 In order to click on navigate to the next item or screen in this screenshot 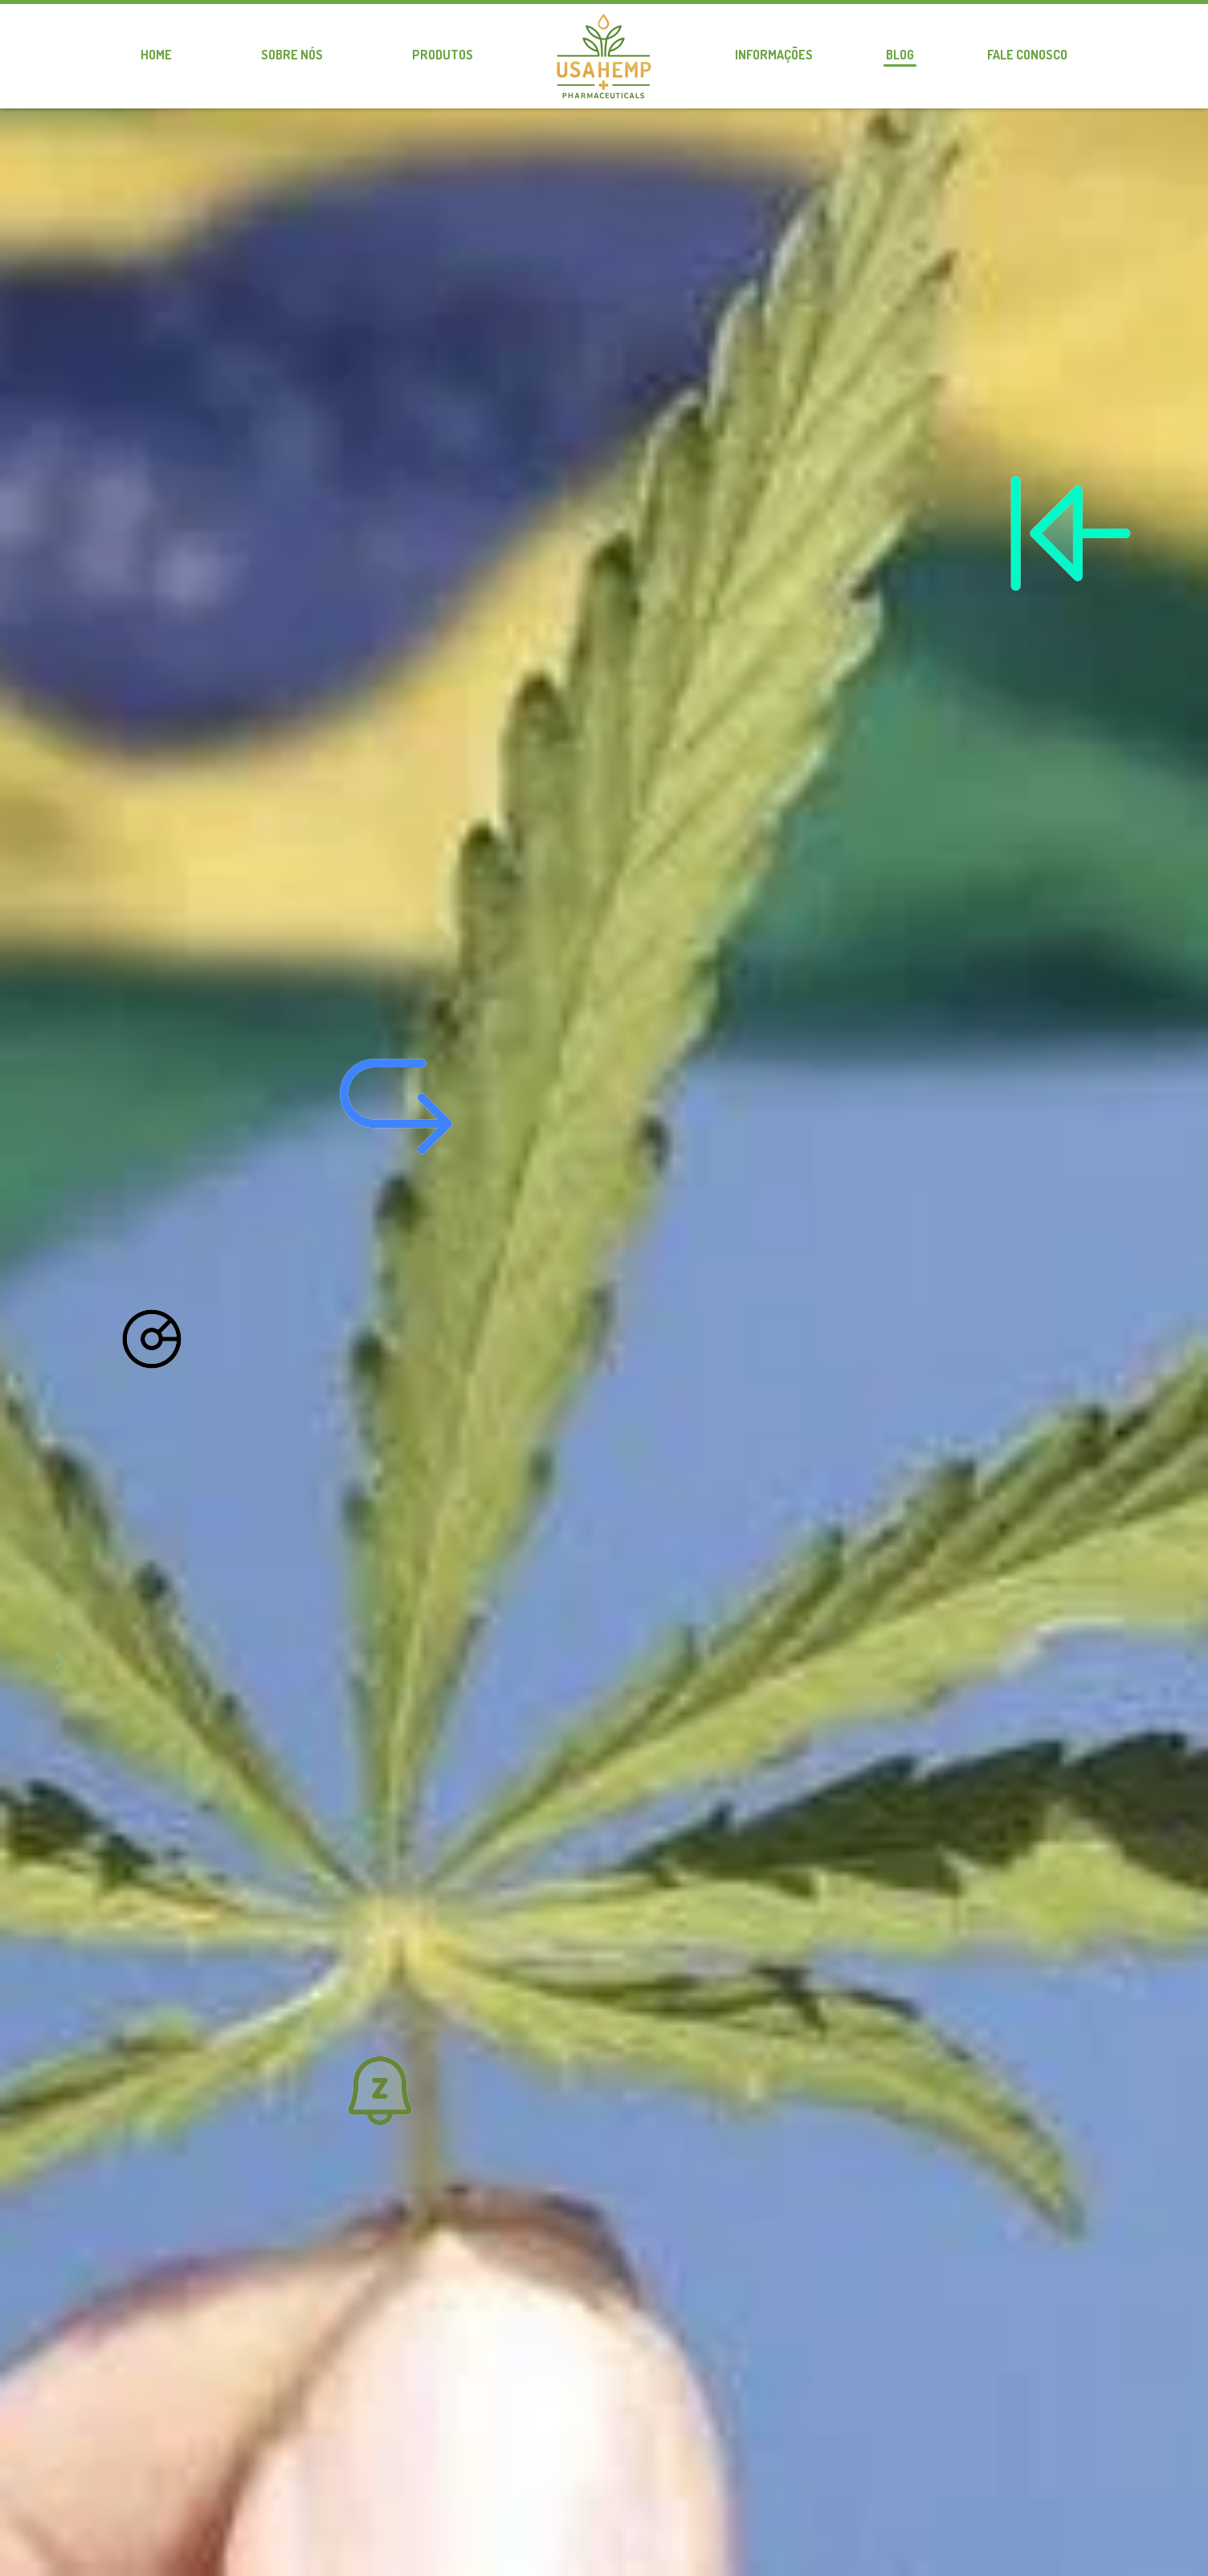, I will do `click(60, 1660)`.